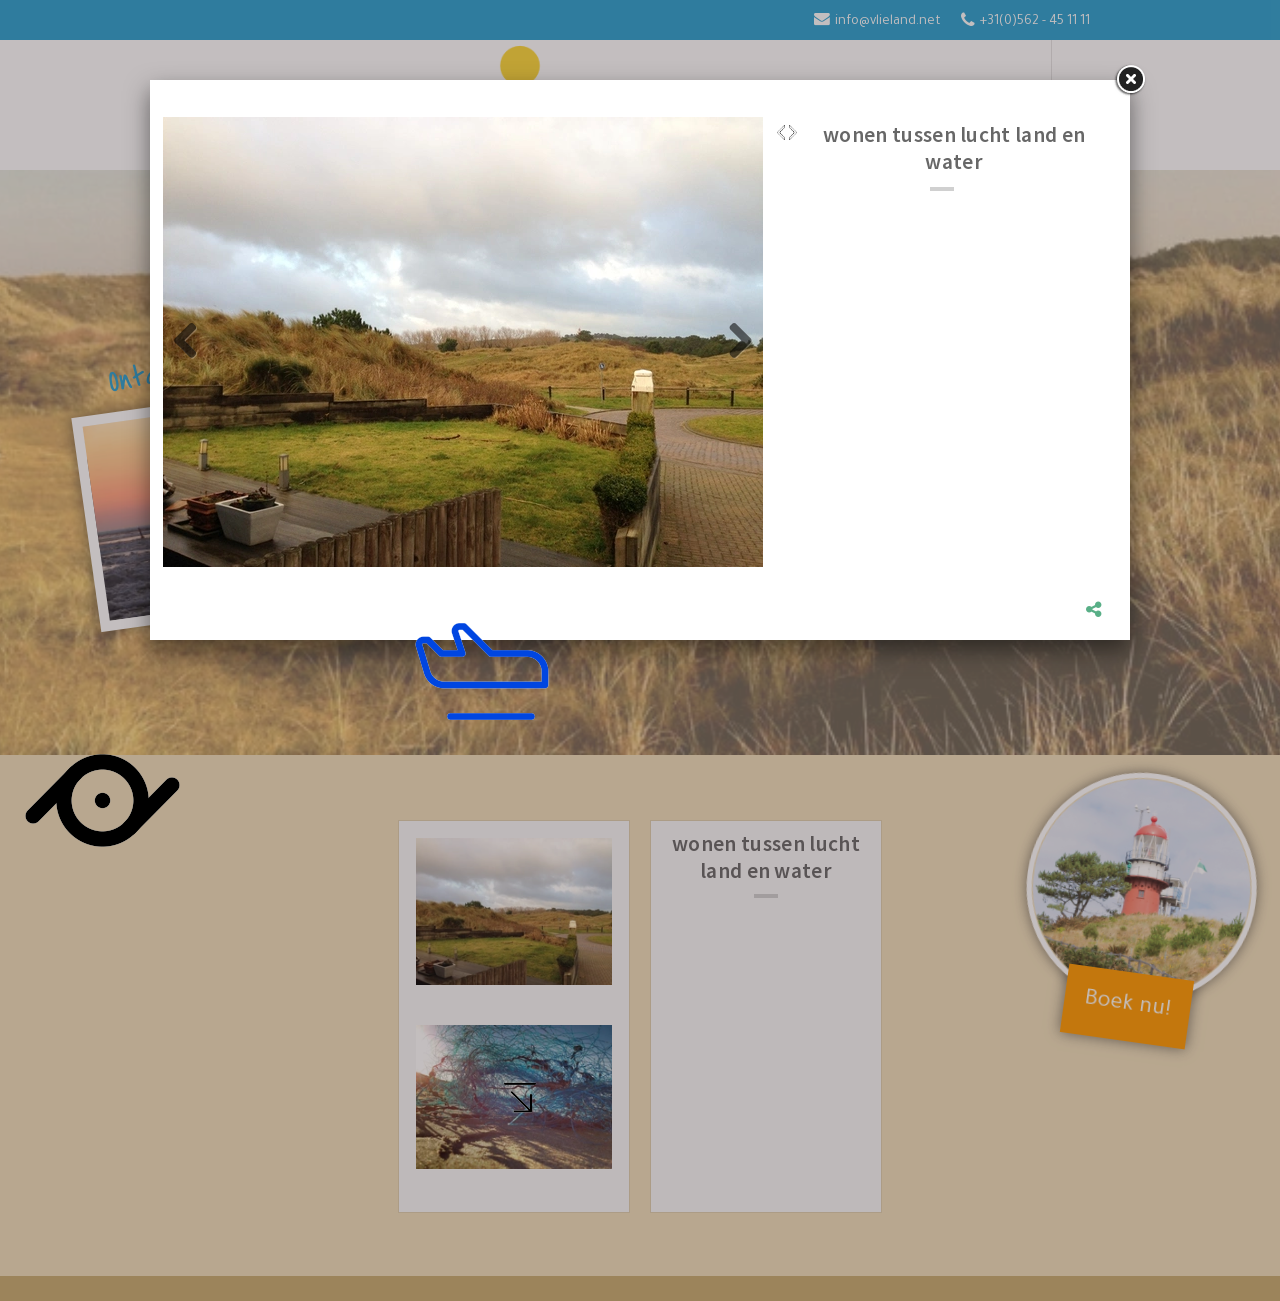 The height and width of the screenshot is (1301, 1280). I want to click on select epicene or non-binary gender option, so click(102, 800).